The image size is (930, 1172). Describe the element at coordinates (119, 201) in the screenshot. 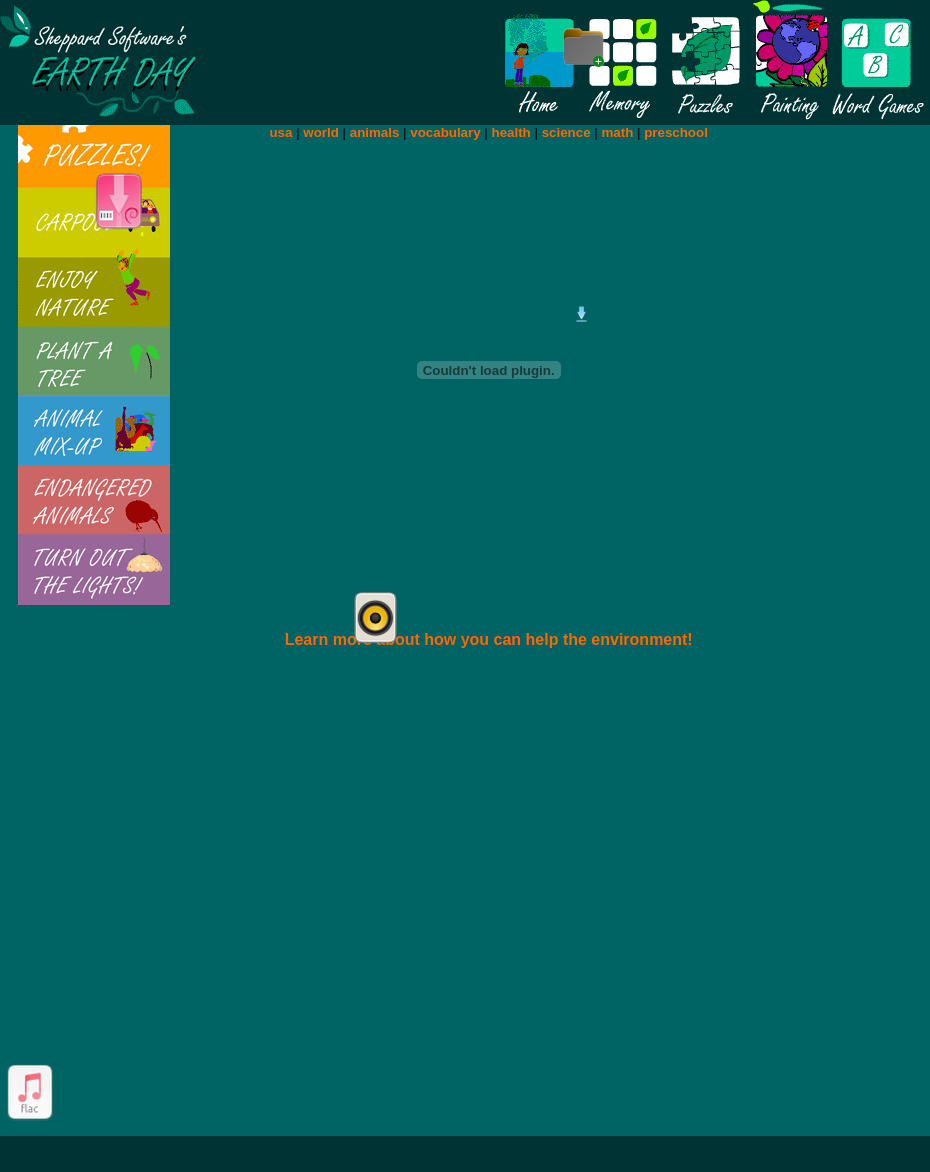

I see `open synaptic package manager` at that location.